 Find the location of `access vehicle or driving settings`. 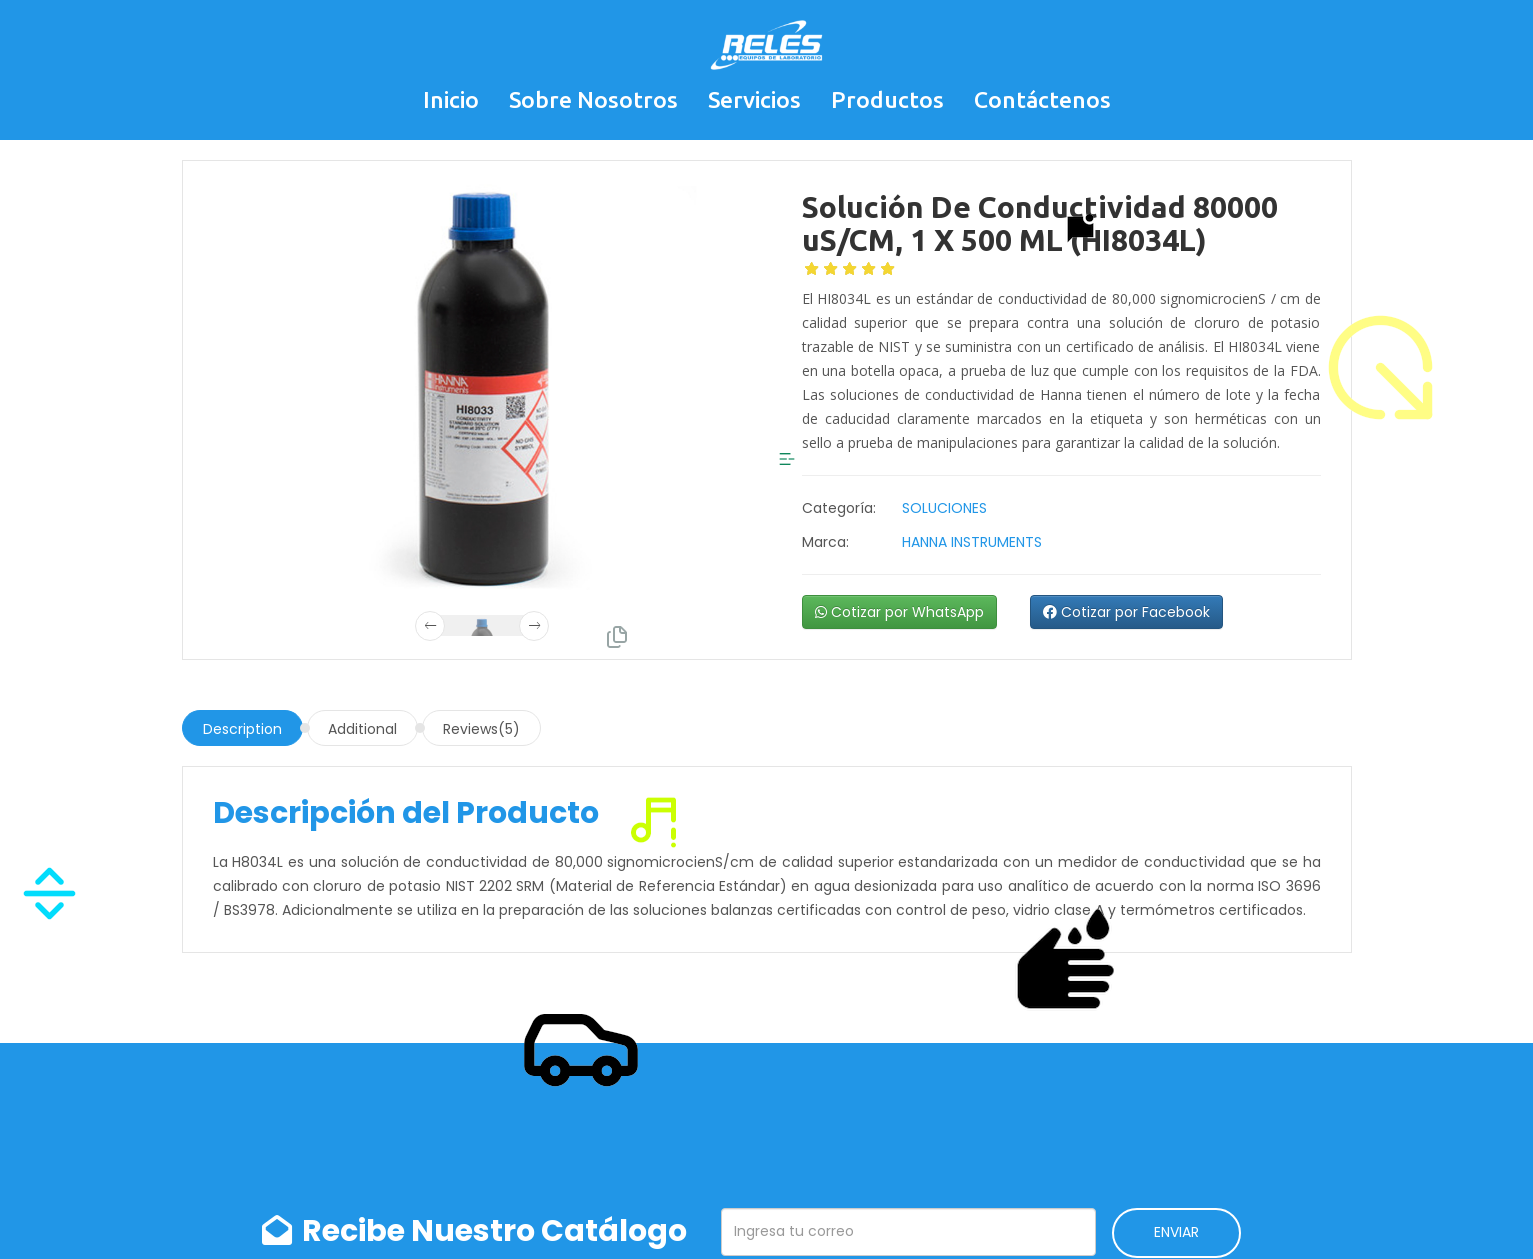

access vehicle or driving settings is located at coordinates (581, 1045).